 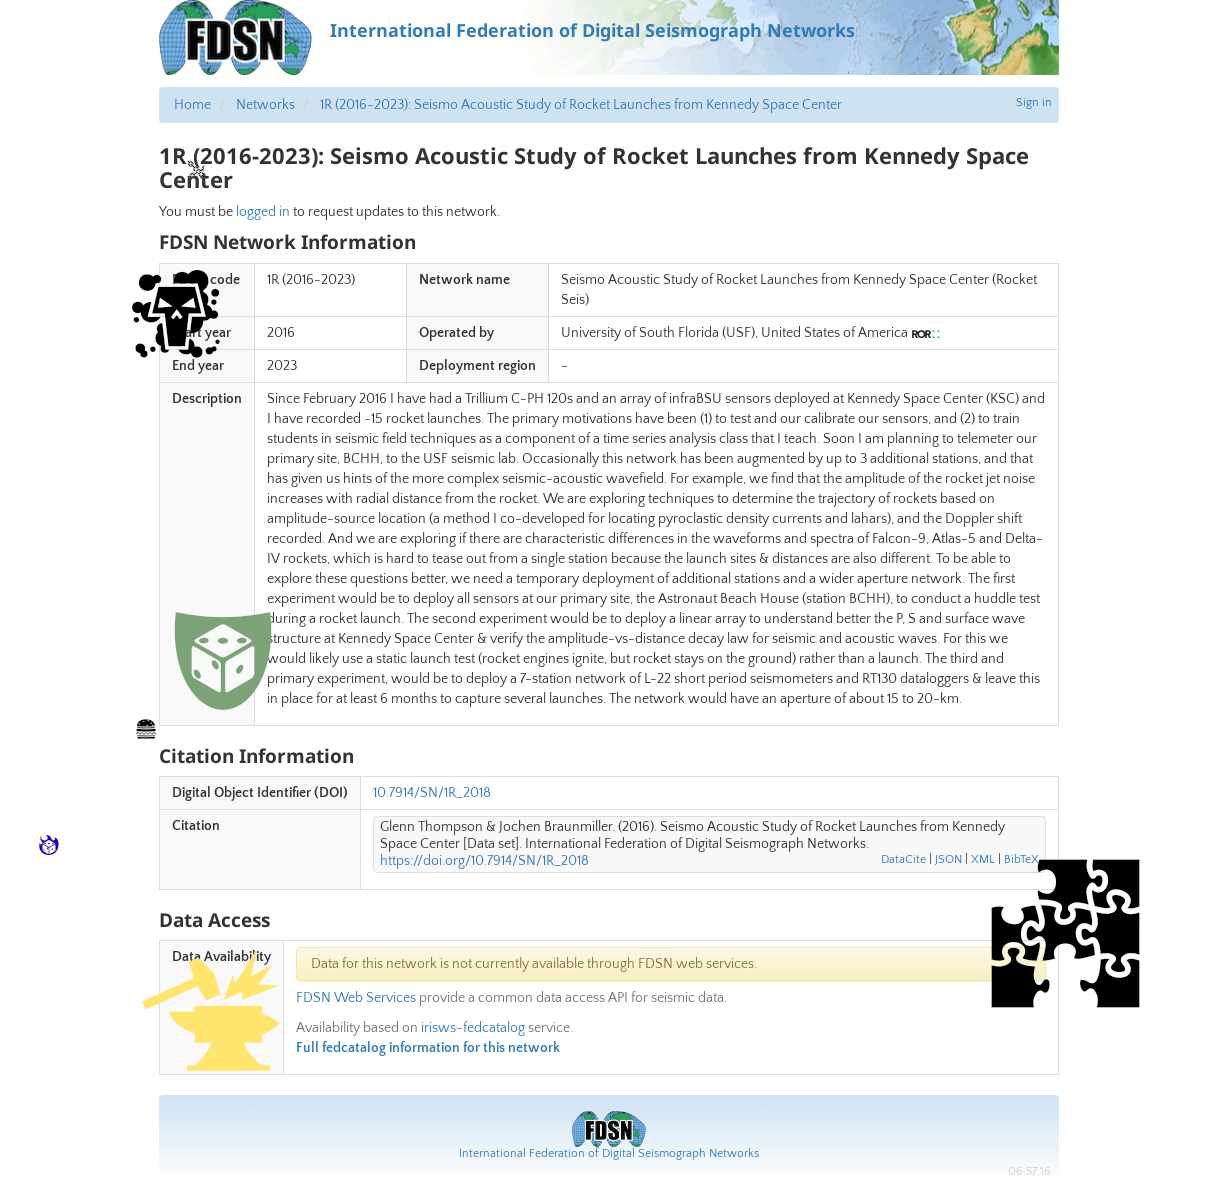 I want to click on access puzzle or brain training games, so click(x=1065, y=933).